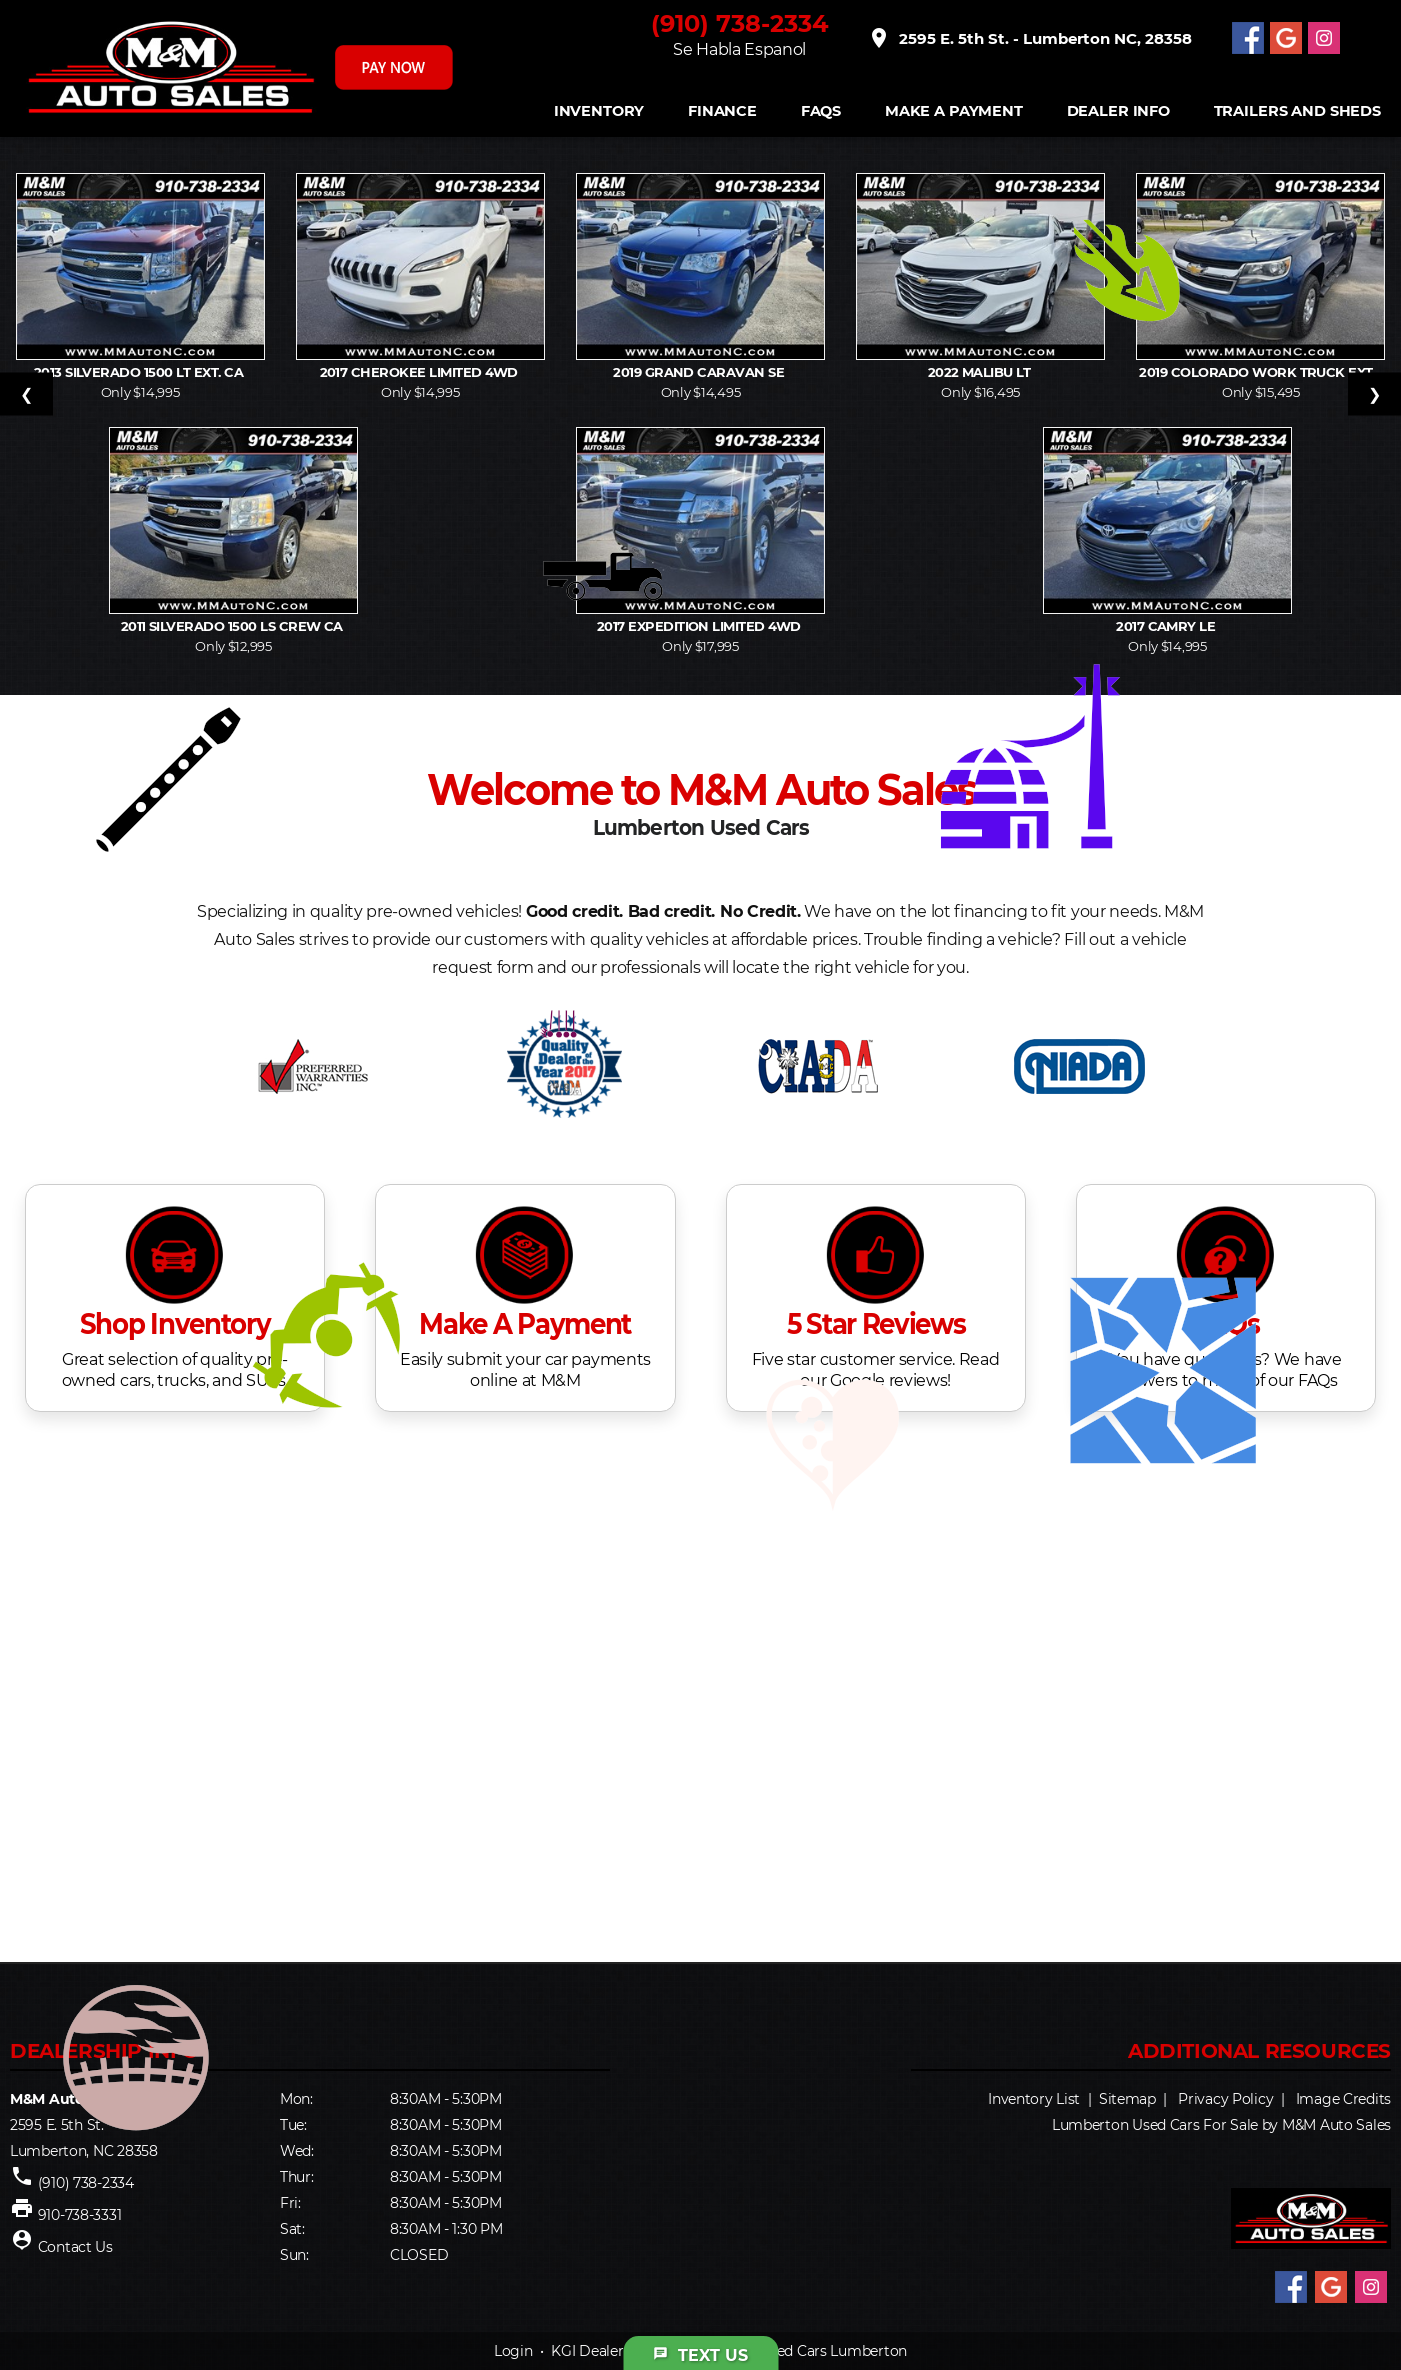 This screenshot has width=1401, height=2370. I want to click on access music or audio player, so click(168, 779).